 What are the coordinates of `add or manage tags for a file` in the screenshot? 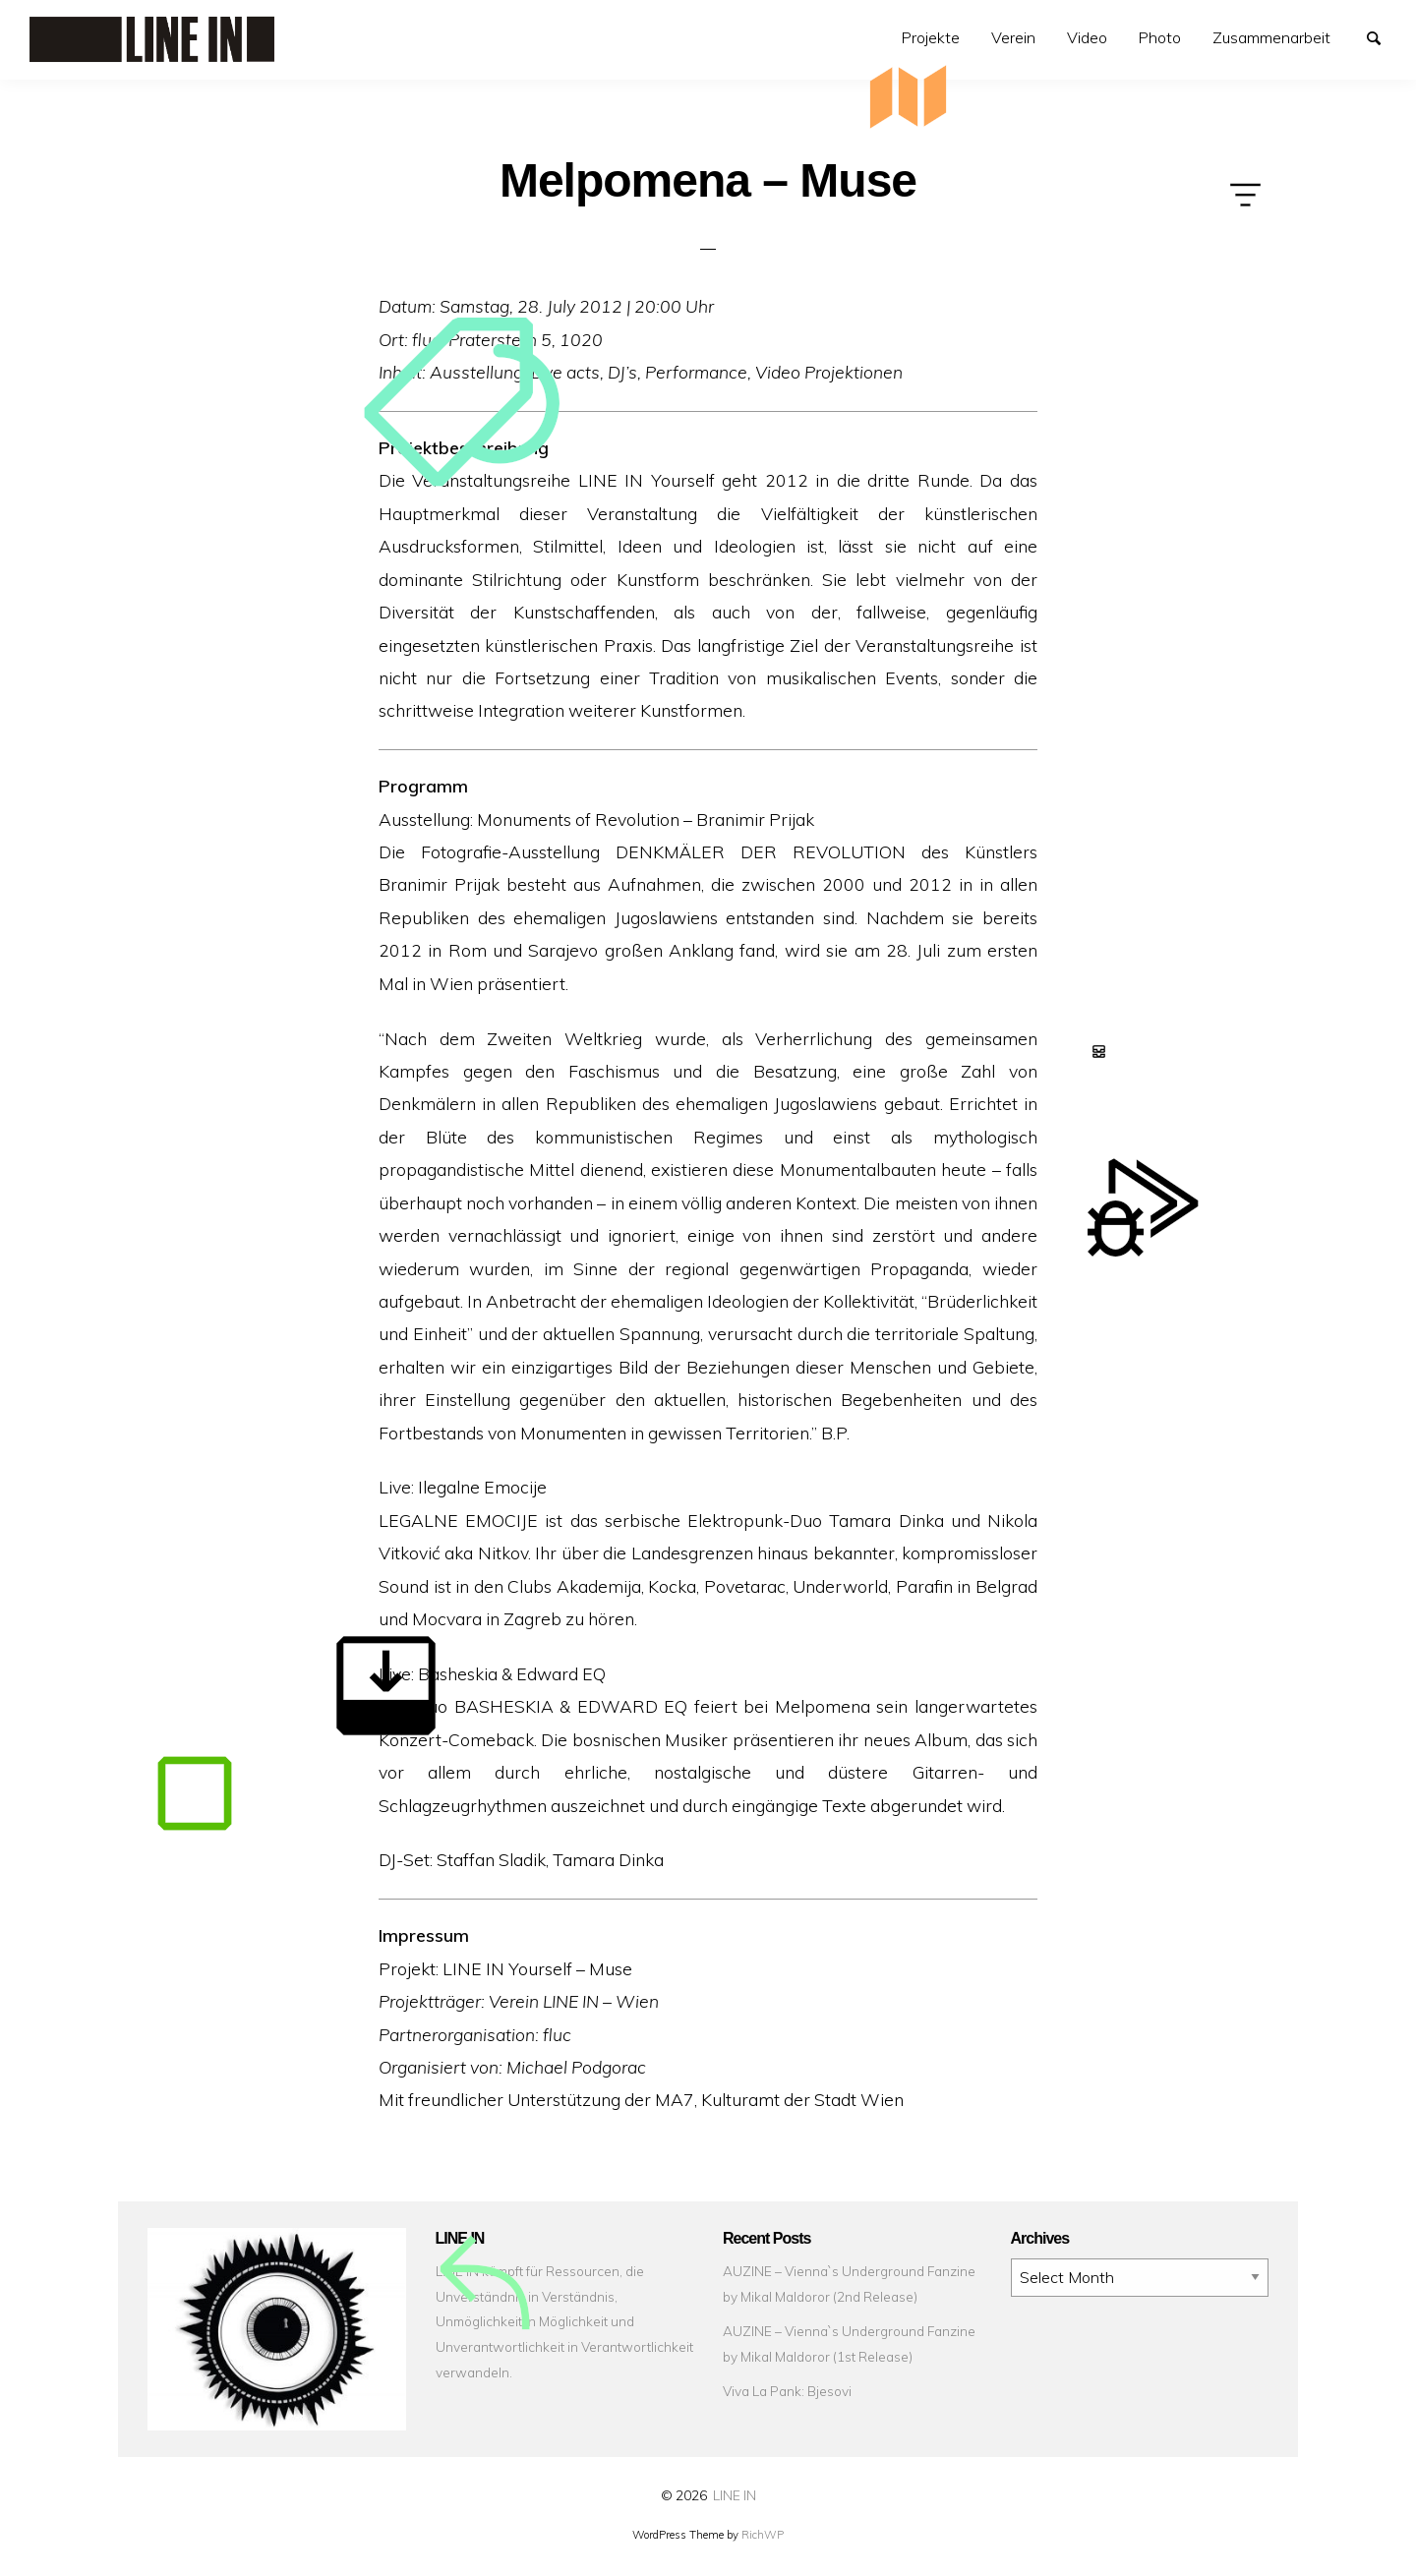 It's located at (457, 397).